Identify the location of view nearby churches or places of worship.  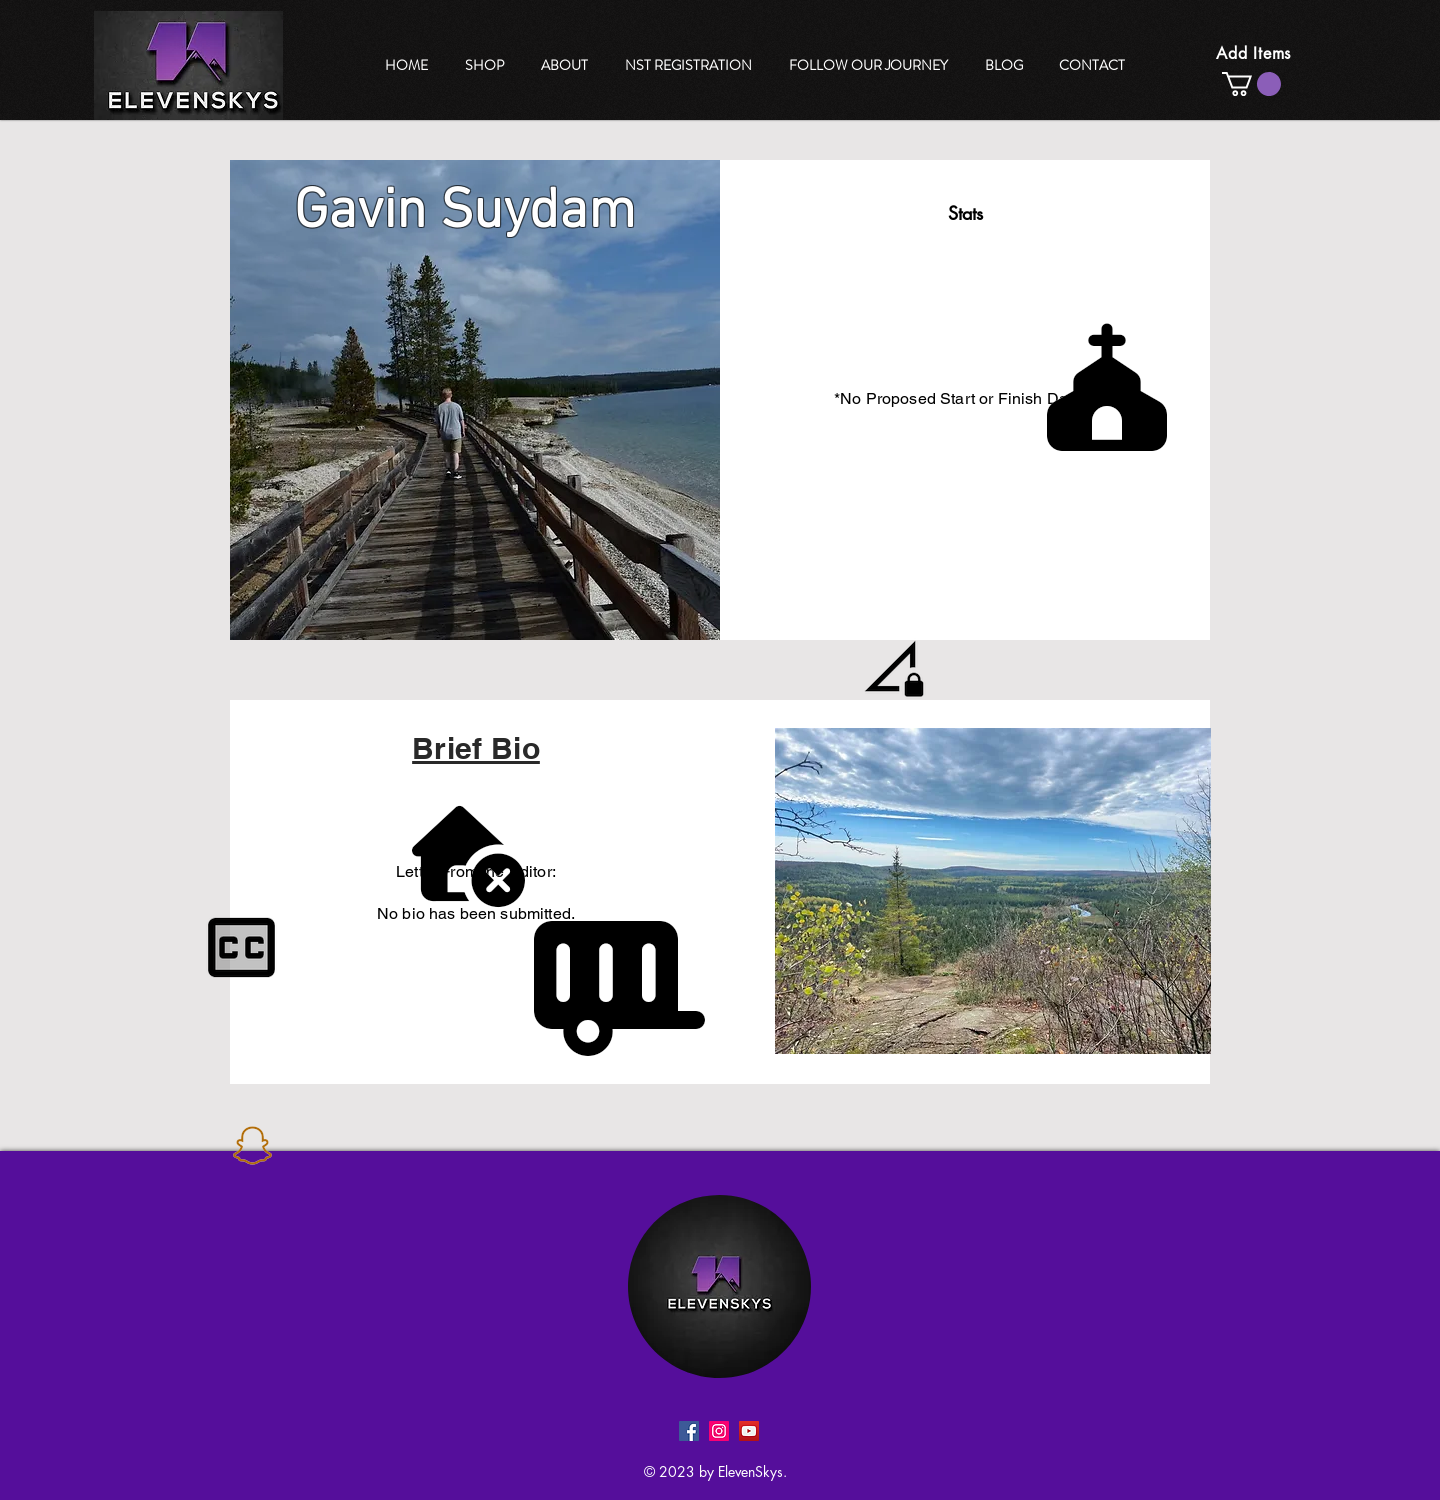
(1107, 391).